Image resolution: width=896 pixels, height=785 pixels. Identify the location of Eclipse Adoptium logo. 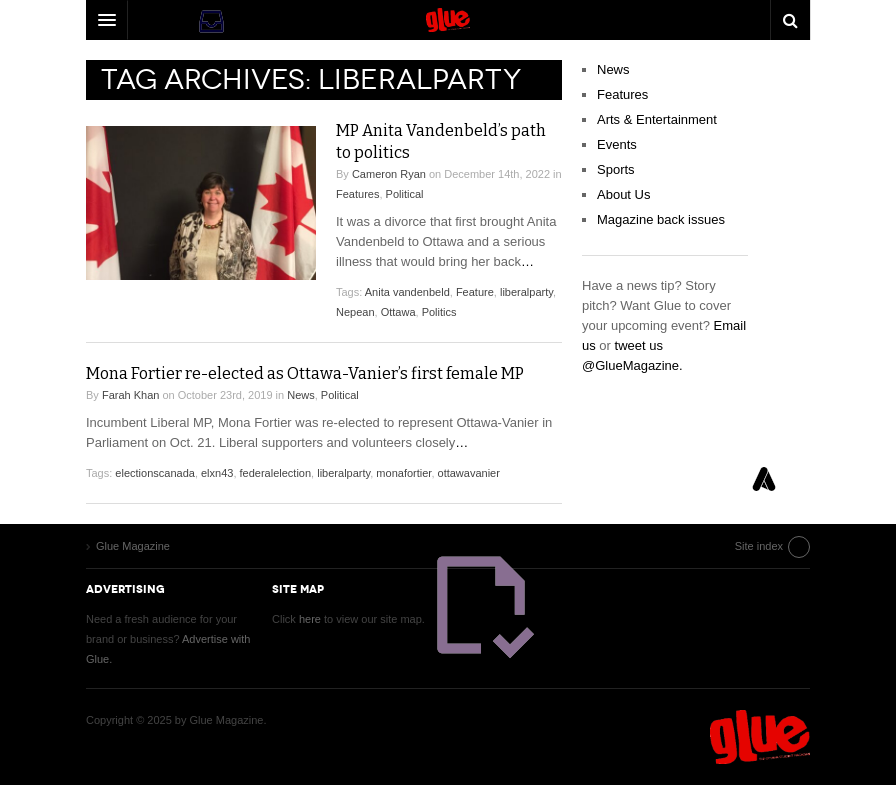
(764, 479).